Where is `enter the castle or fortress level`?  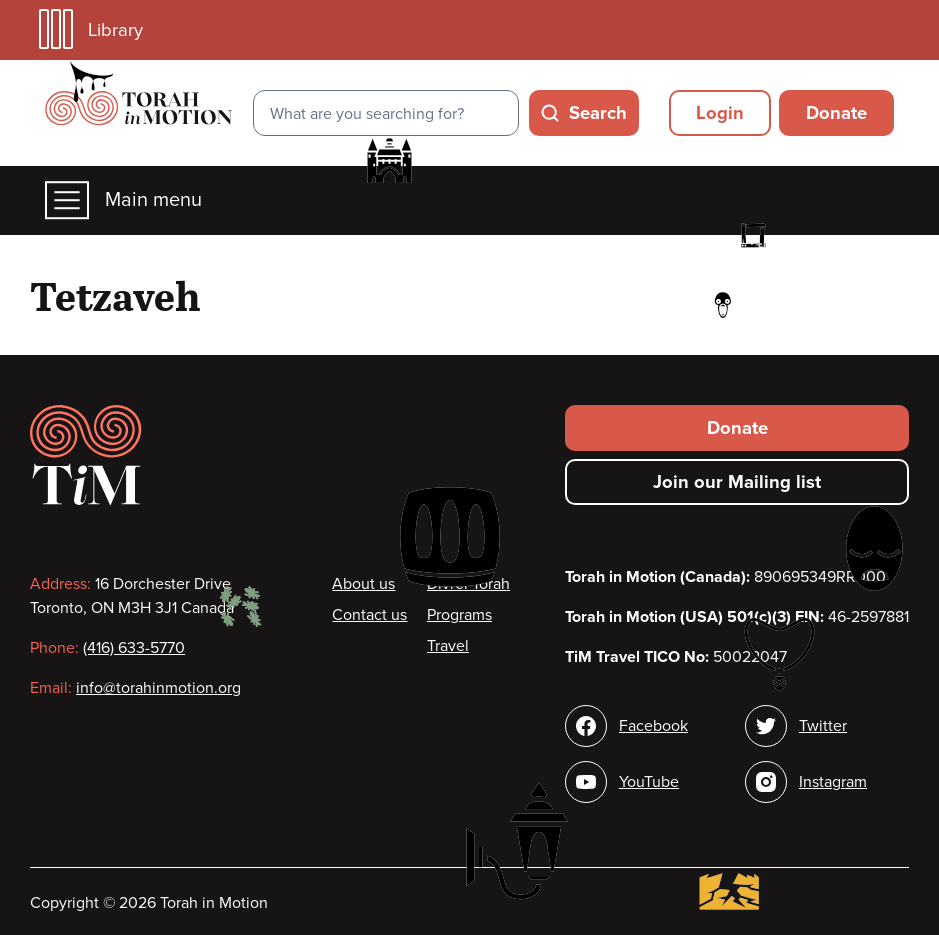
enter the castle or fortress level is located at coordinates (389, 160).